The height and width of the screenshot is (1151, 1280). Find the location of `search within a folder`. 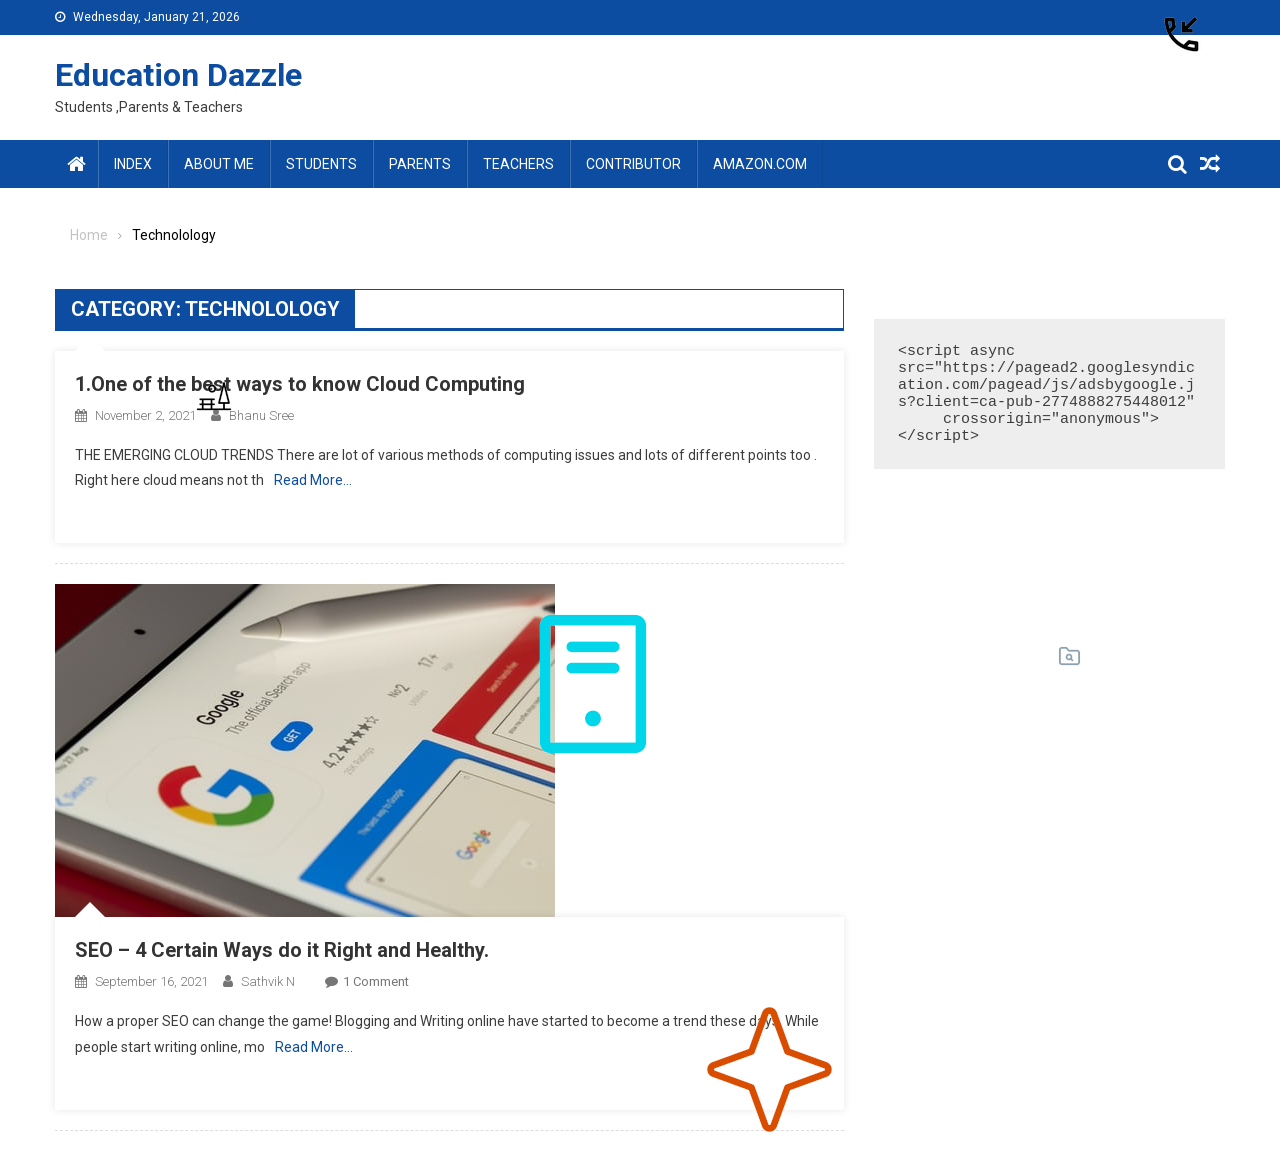

search within a folder is located at coordinates (1069, 656).